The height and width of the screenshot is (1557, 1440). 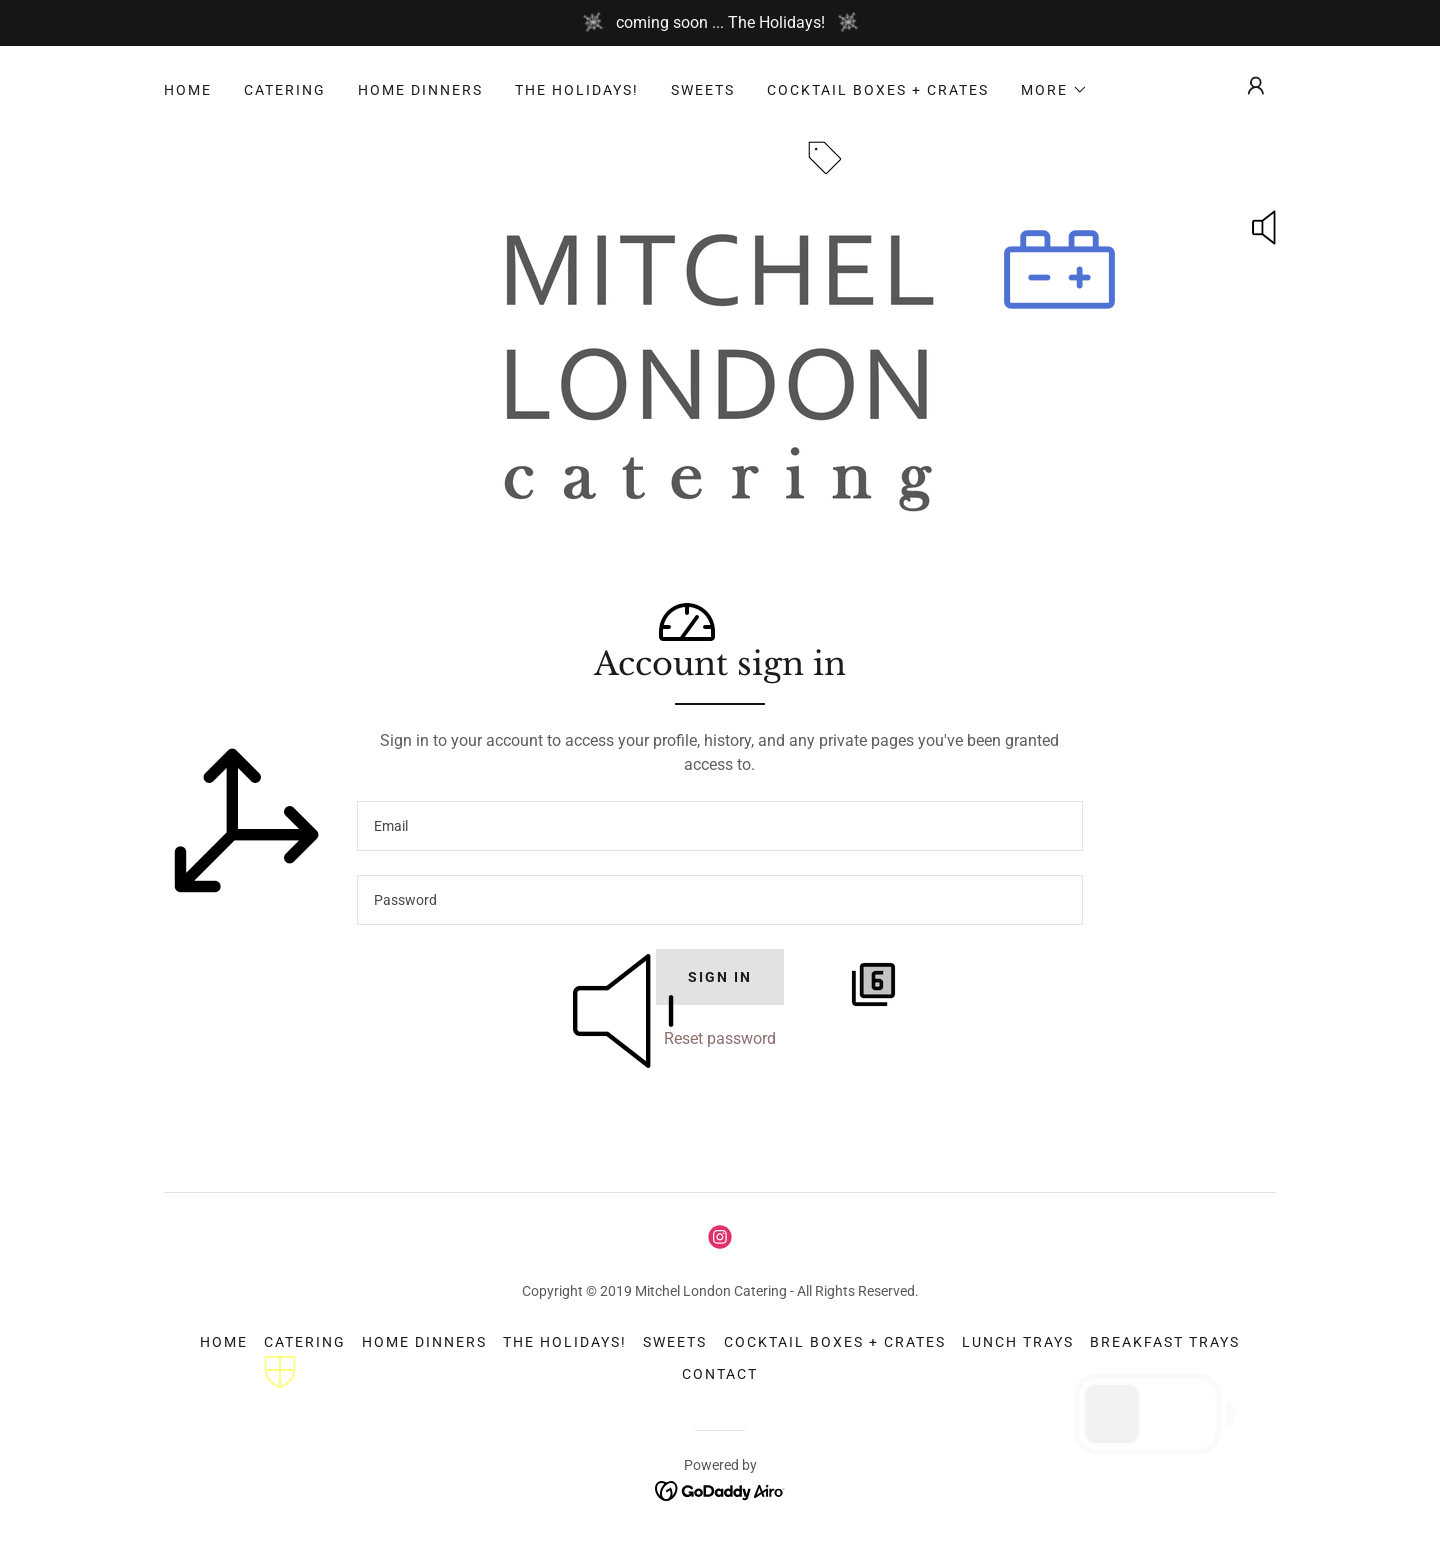 I want to click on check vehicle battery status, so click(x=1059, y=273).